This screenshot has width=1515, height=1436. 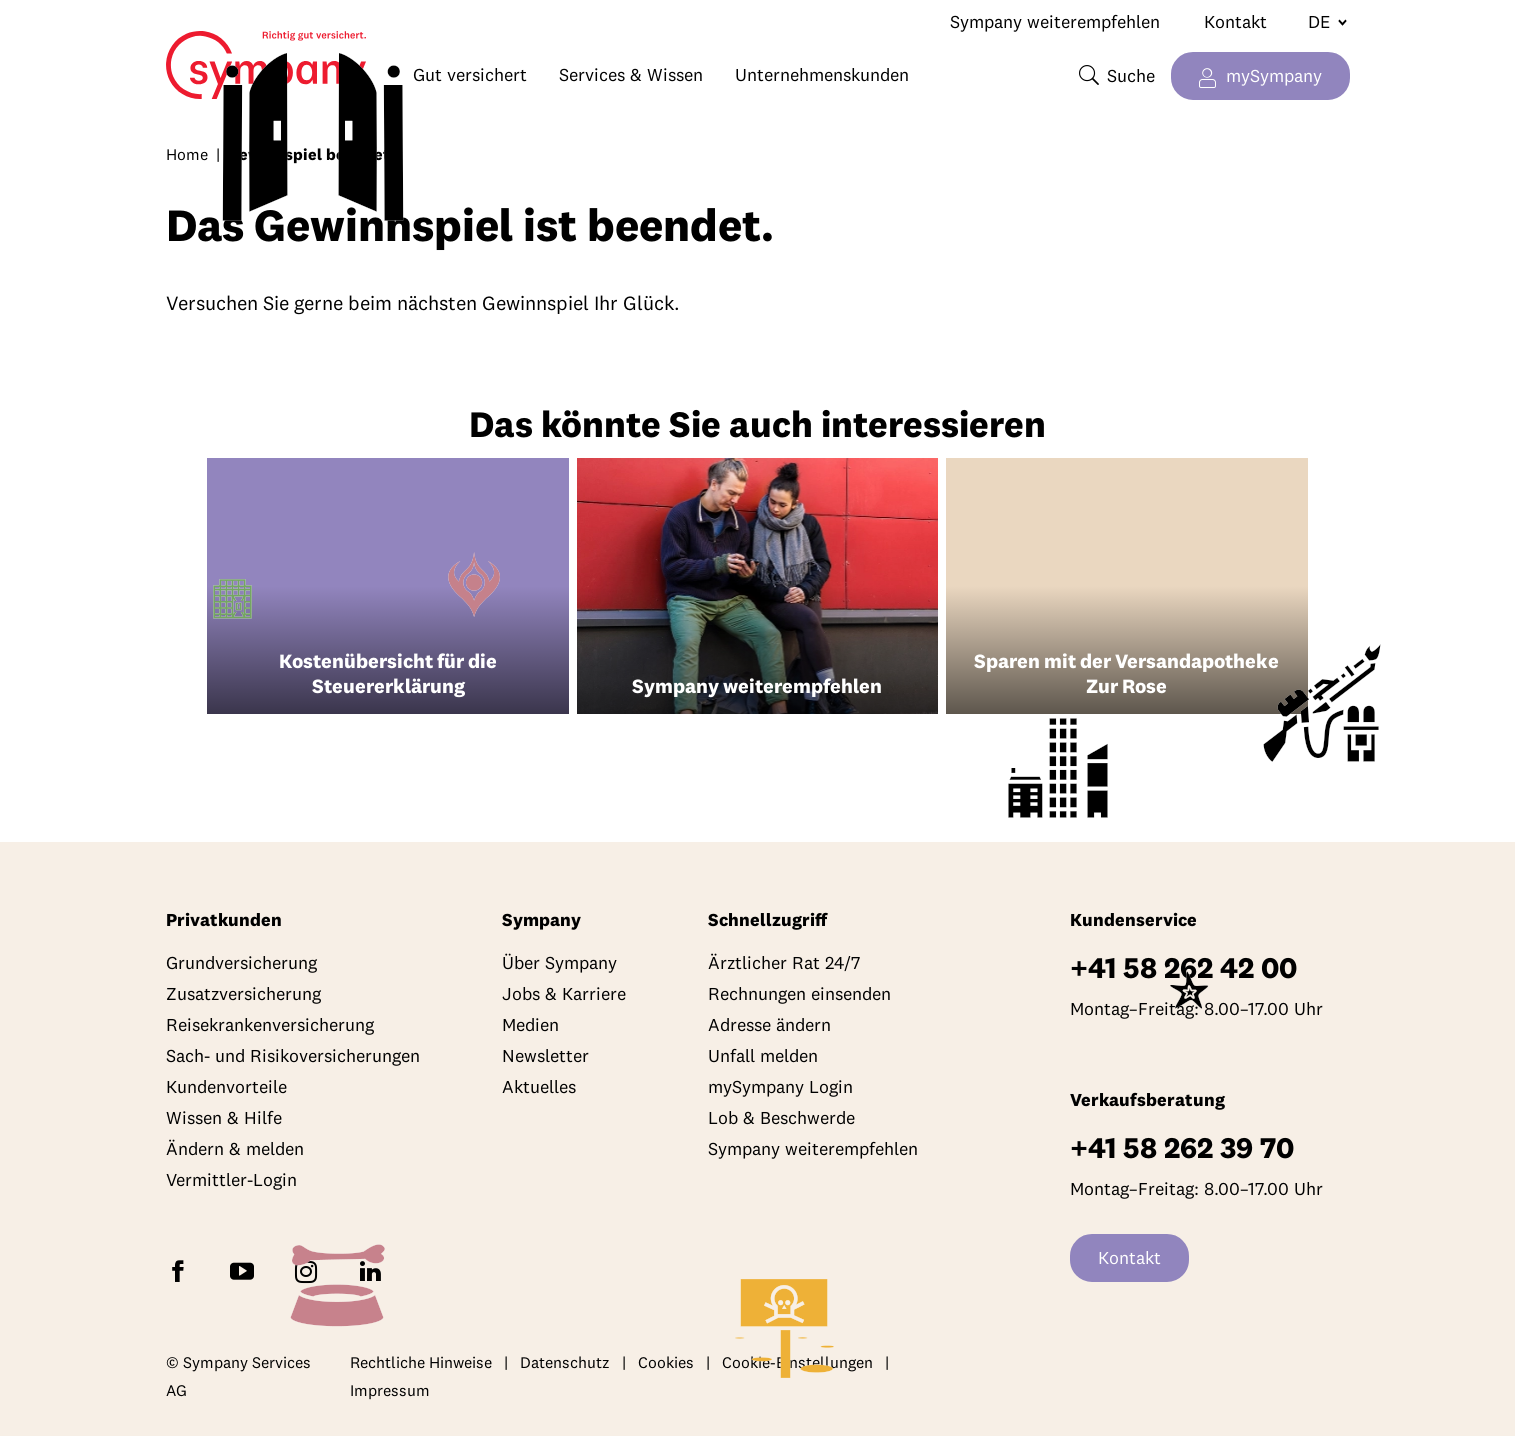 What do you see at coordinates (473, 584) in the screenshot?
I see `activate alien fire ability or power` at bounding box center [473, 584].